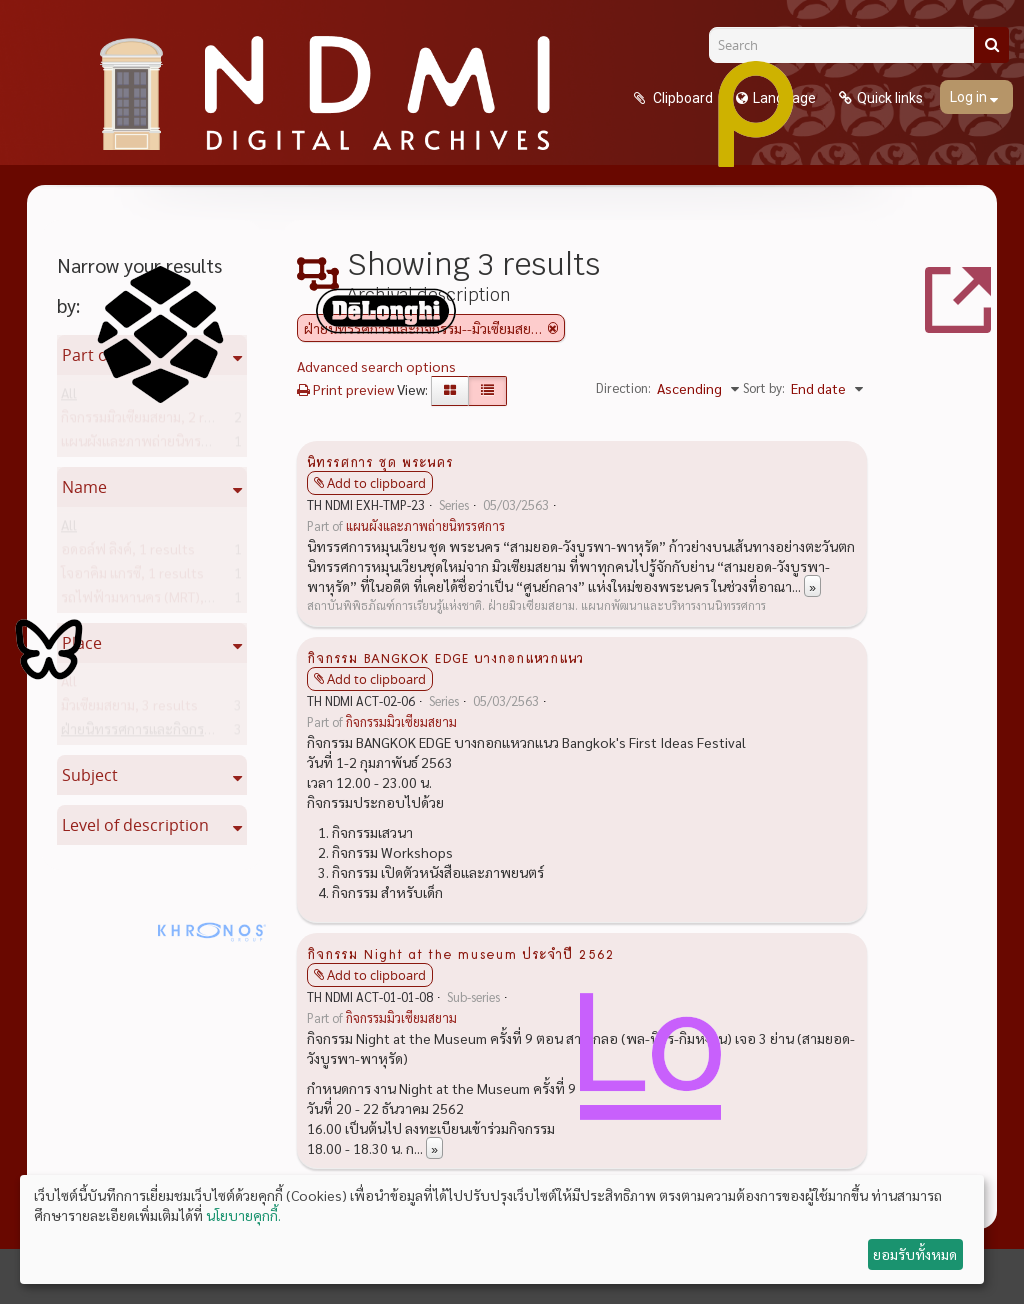 Image resolution: width=1024 pixels, height=1304 pixels. I want to click on lodash javascript library logo, so click(650, 1056).